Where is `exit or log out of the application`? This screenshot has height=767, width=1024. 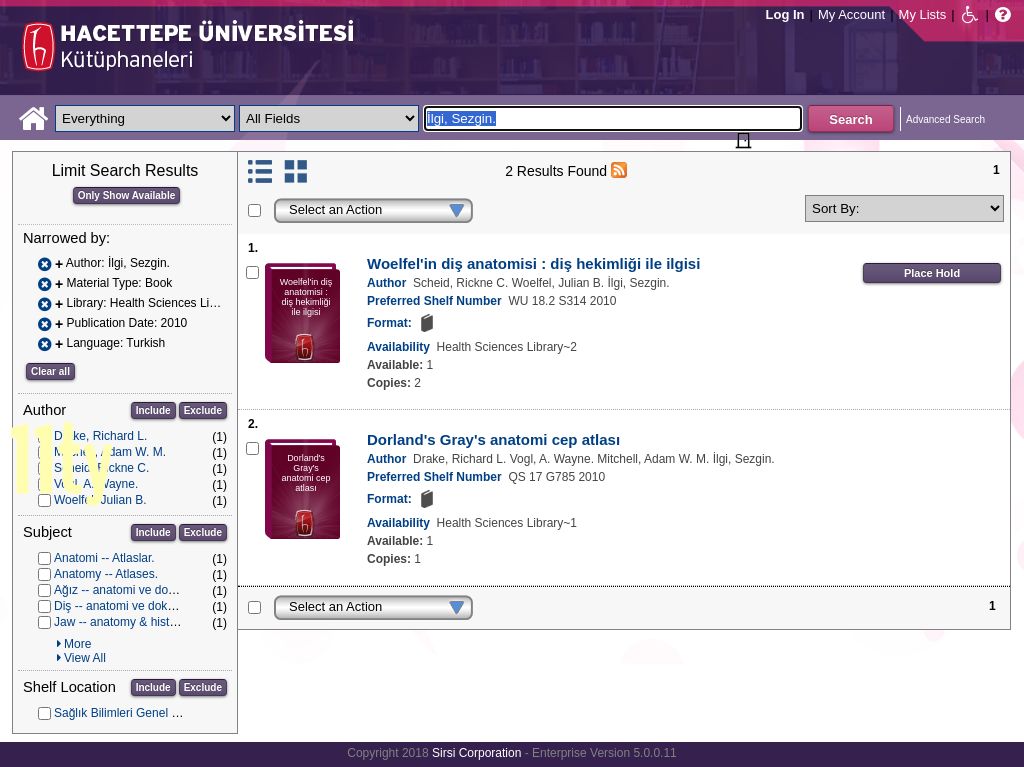
exit or log out of the application is located at coordinates (743, 140).